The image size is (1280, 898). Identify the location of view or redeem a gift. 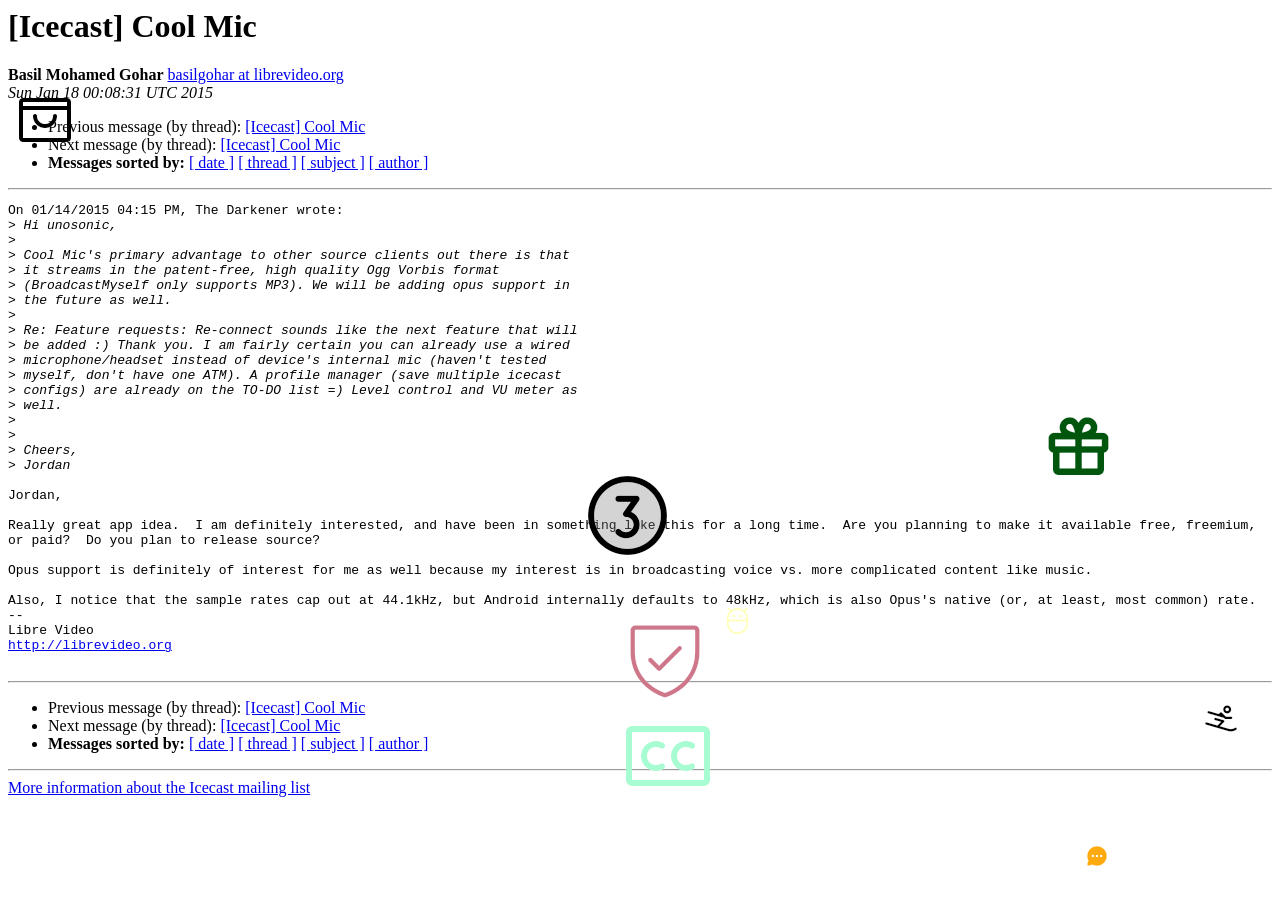
(1078, 449).